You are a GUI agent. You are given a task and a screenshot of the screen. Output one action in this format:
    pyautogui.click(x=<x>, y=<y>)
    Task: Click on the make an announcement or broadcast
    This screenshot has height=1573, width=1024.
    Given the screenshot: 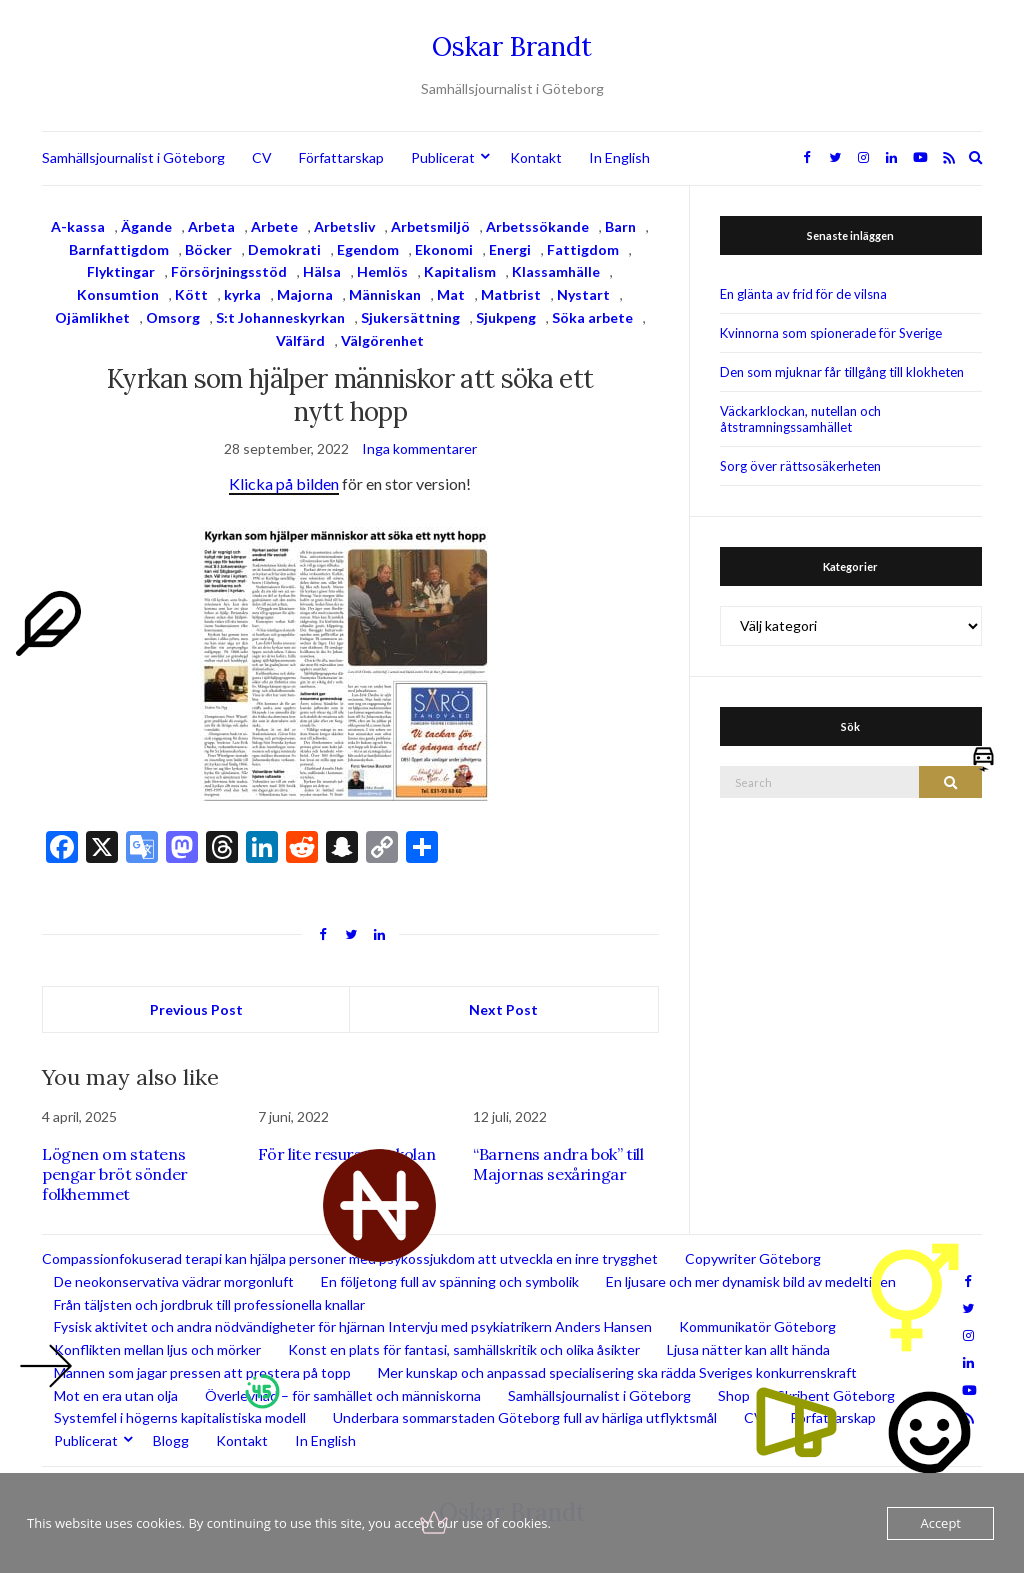 What is the action you would take?
    pyautogui.click(x=793, y=1424)
    